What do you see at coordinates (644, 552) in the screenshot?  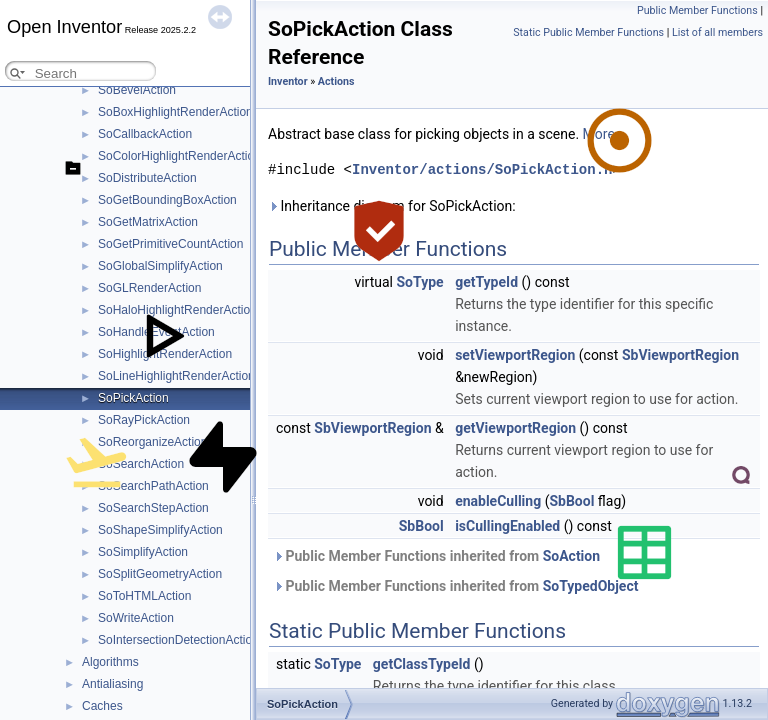 I see `insert a table into the document` at bounding box center [644, 552].